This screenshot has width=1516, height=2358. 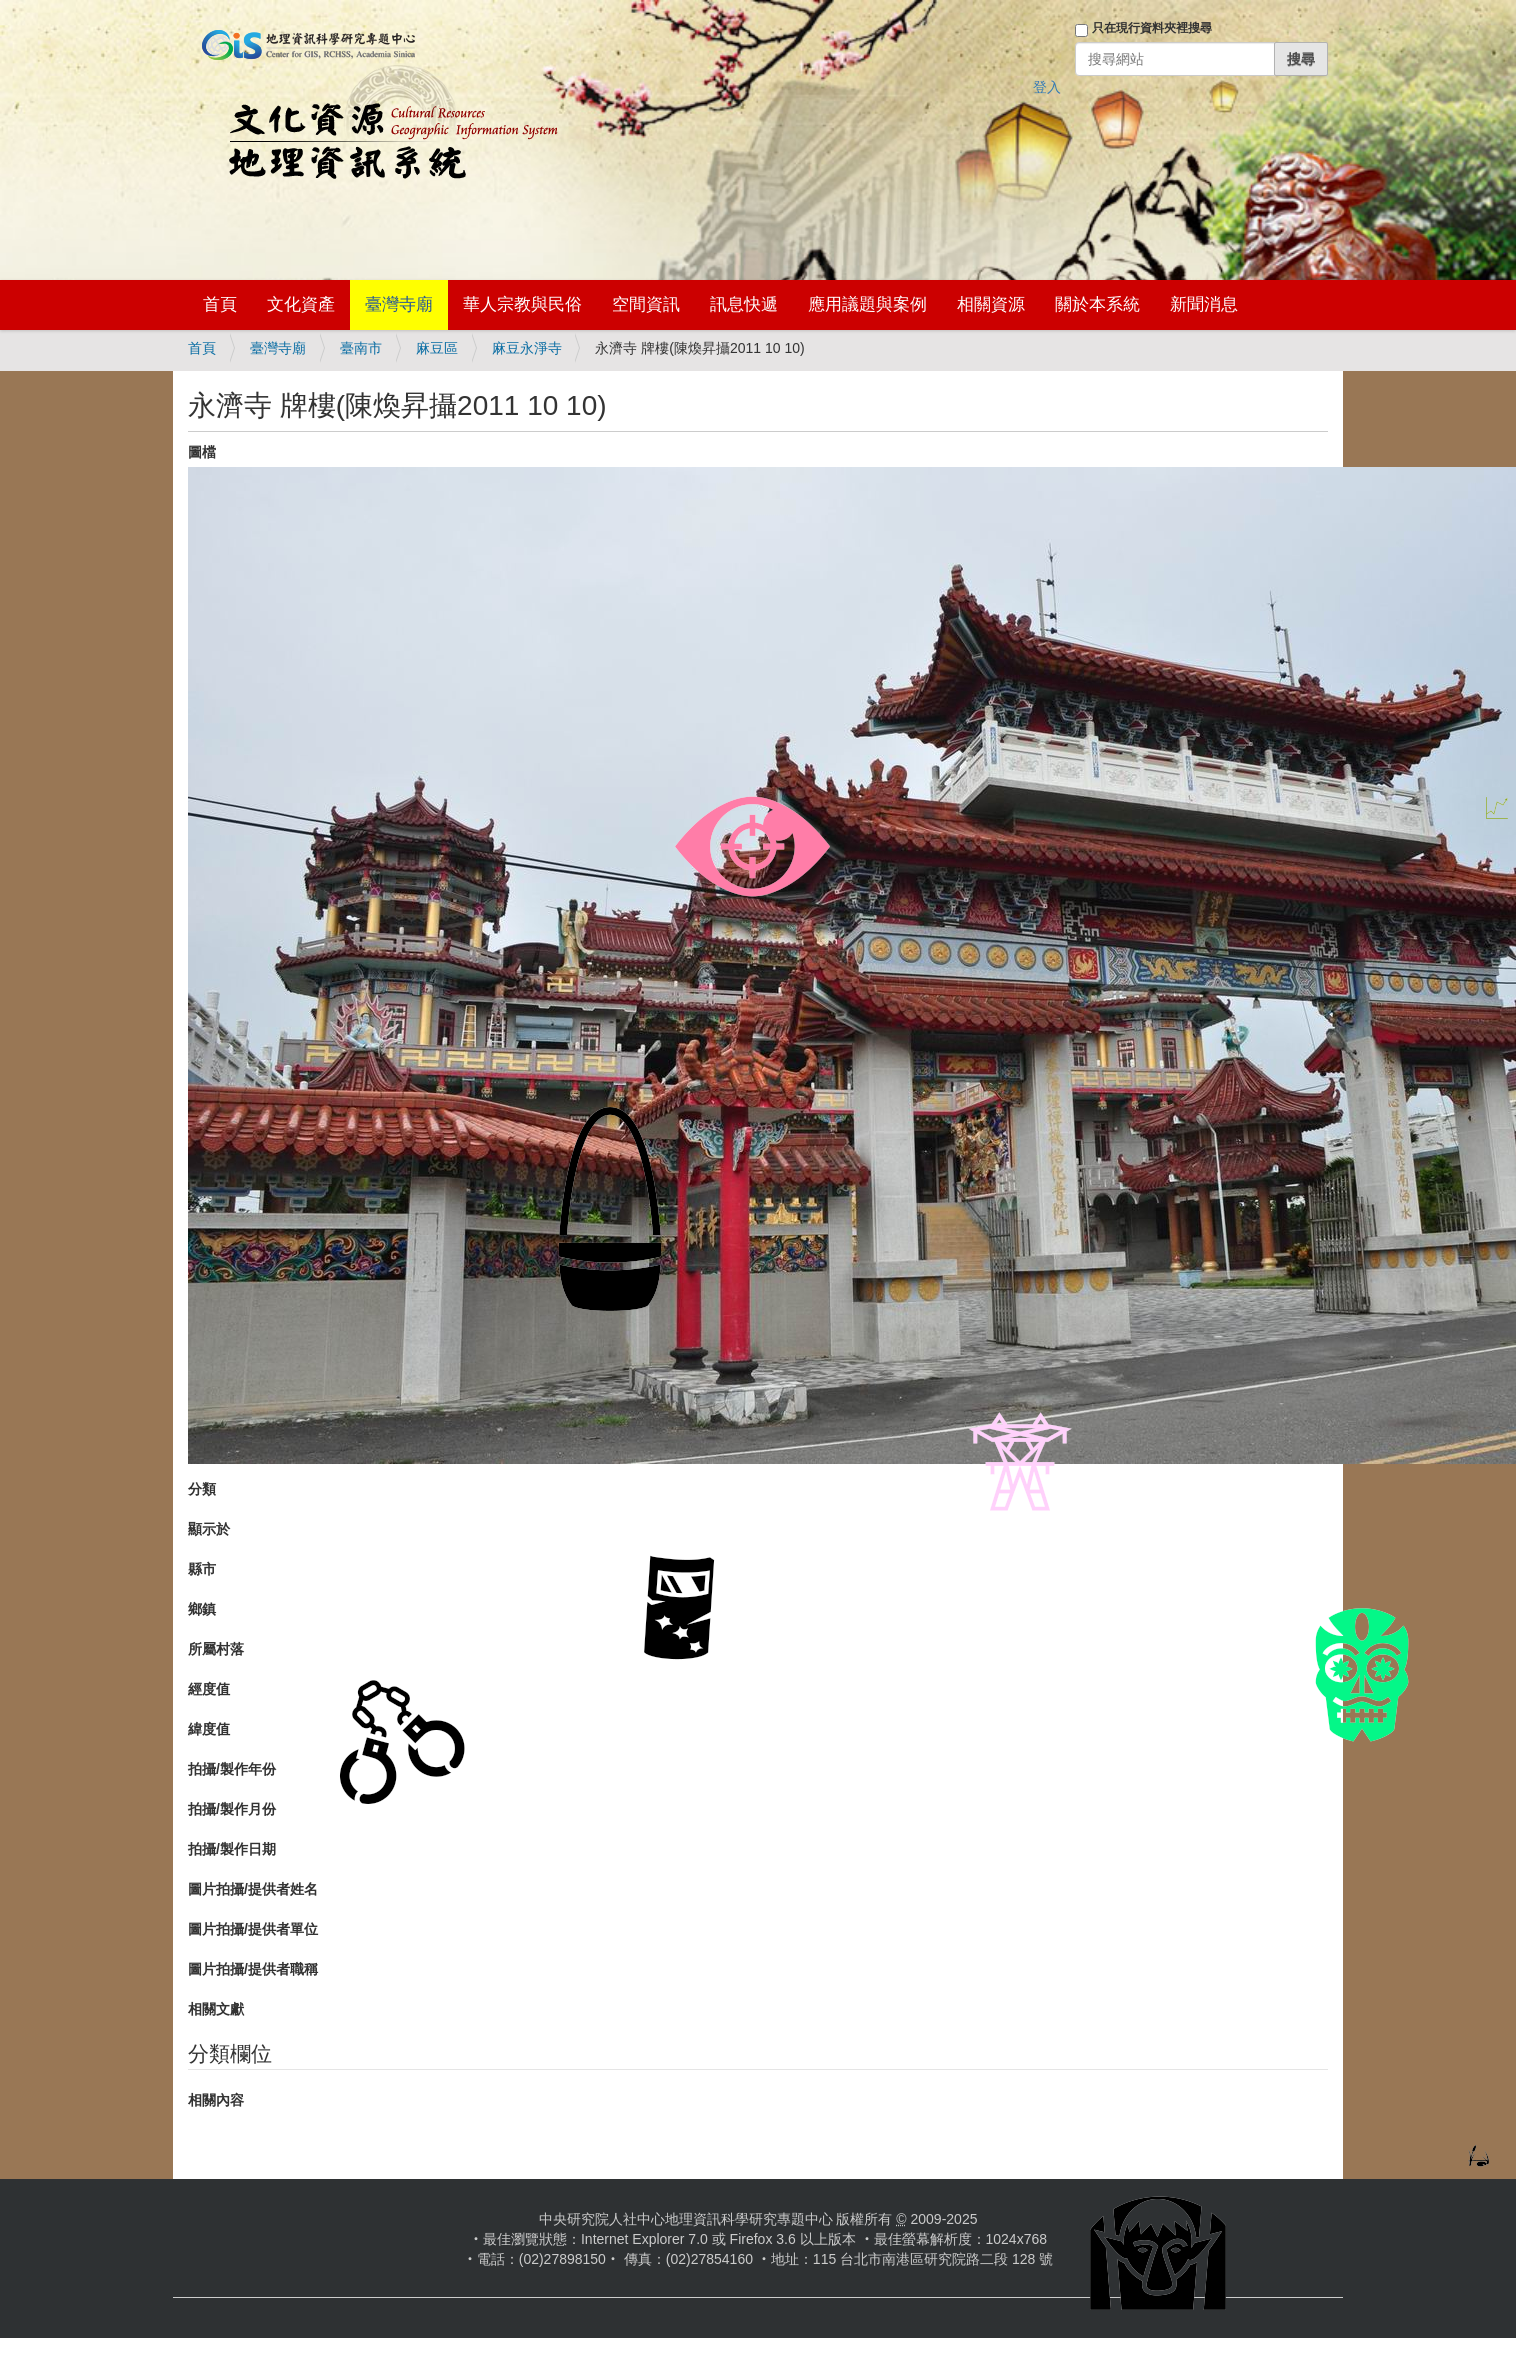 What do you see at coordinates (1158, 2242) in the screenshot?
I see `select troll character or creature type` at bounding box center [1158, 2242].